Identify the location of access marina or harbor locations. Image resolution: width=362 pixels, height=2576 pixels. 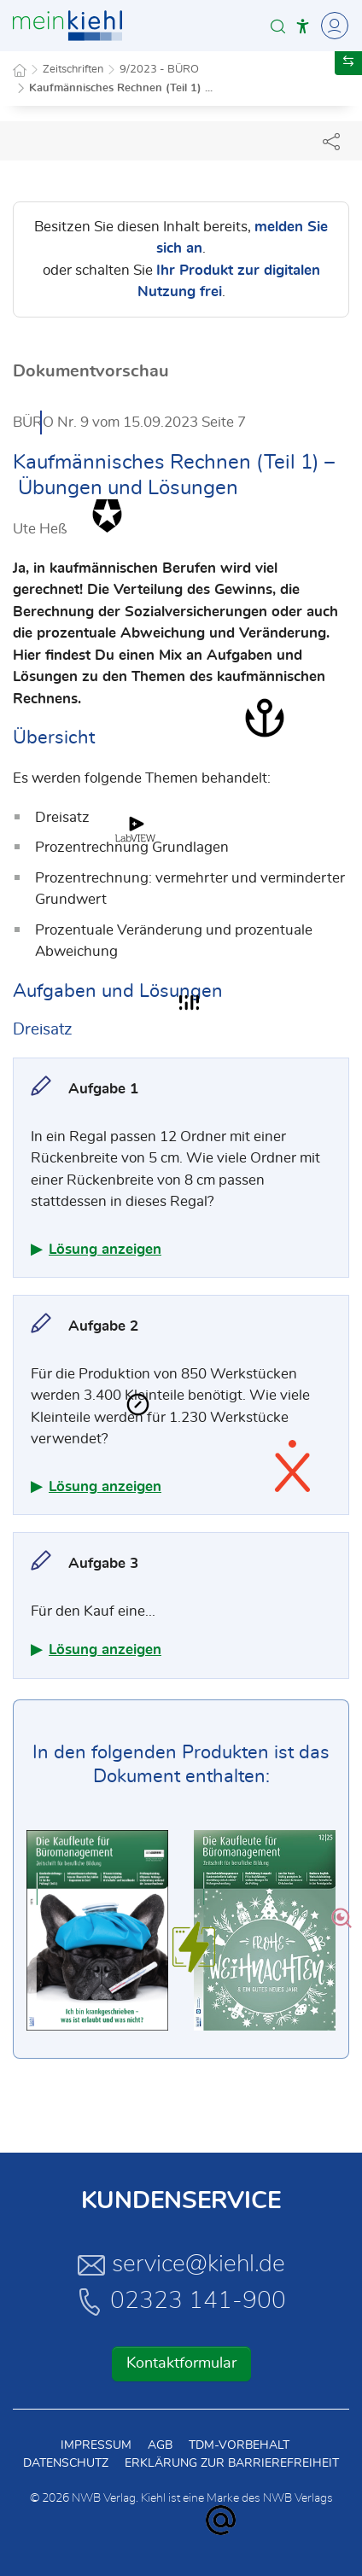
(265, 718).